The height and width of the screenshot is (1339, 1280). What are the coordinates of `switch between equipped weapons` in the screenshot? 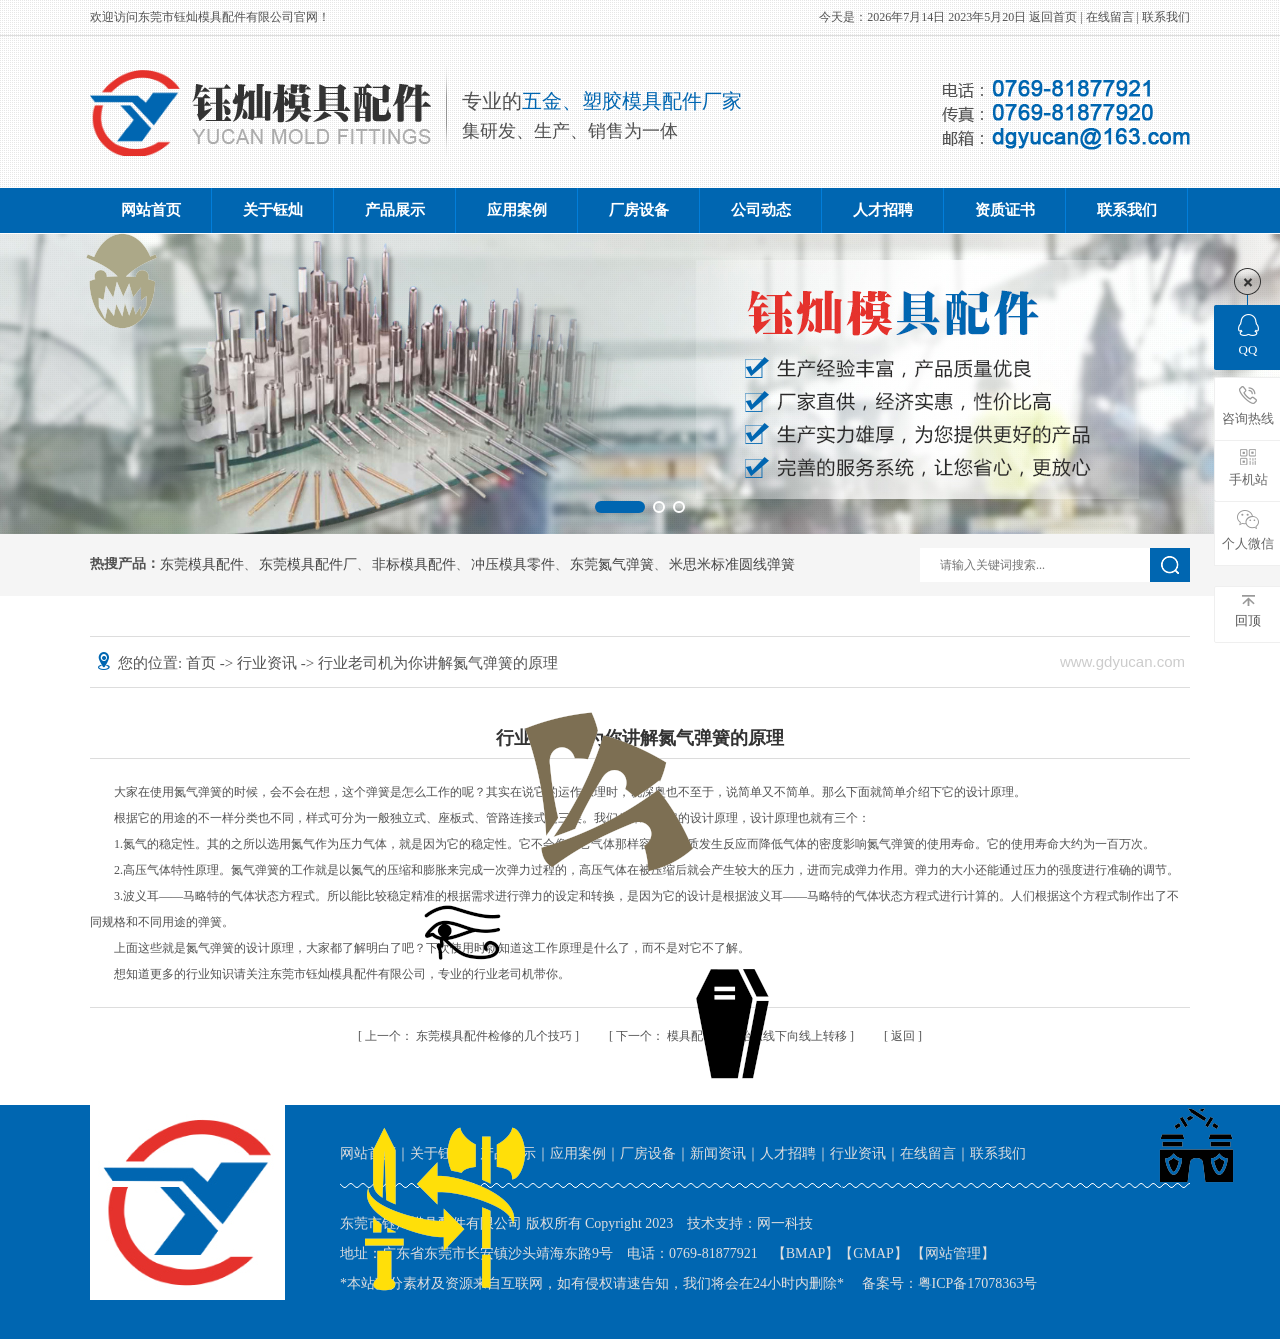 It's located at (445, 1209).